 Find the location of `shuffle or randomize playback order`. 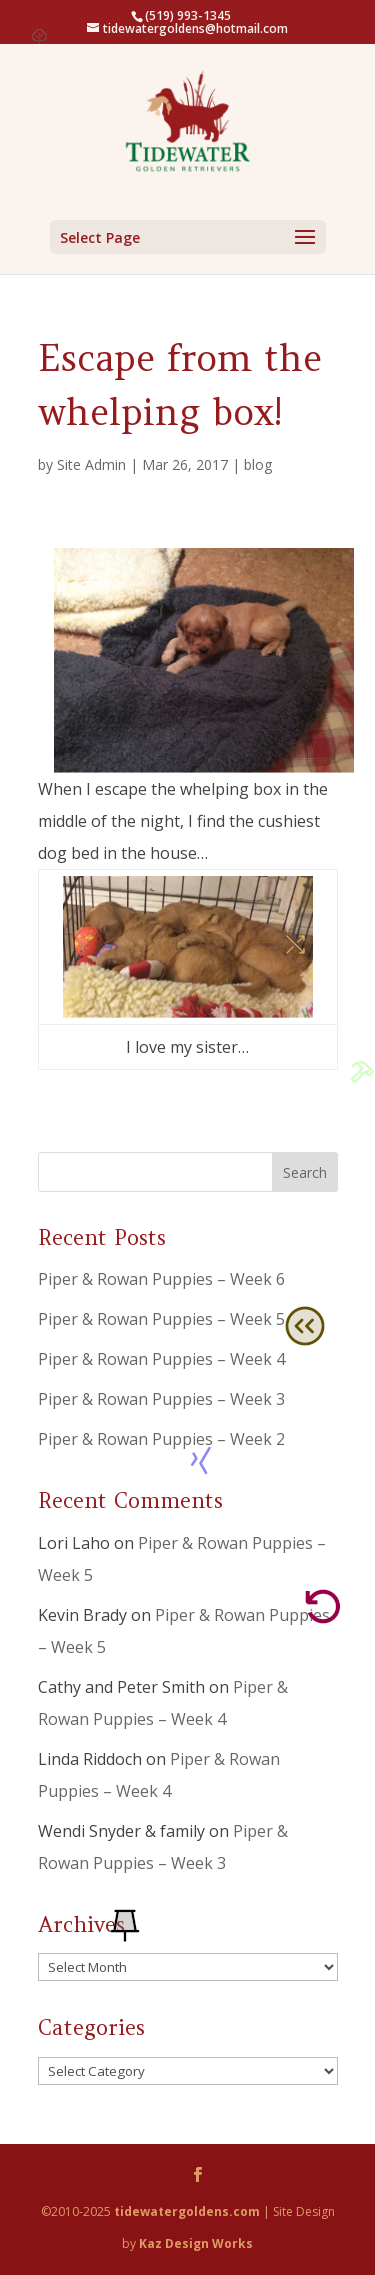

shuffle or randomize playback order is located at coordinates (295, 944).